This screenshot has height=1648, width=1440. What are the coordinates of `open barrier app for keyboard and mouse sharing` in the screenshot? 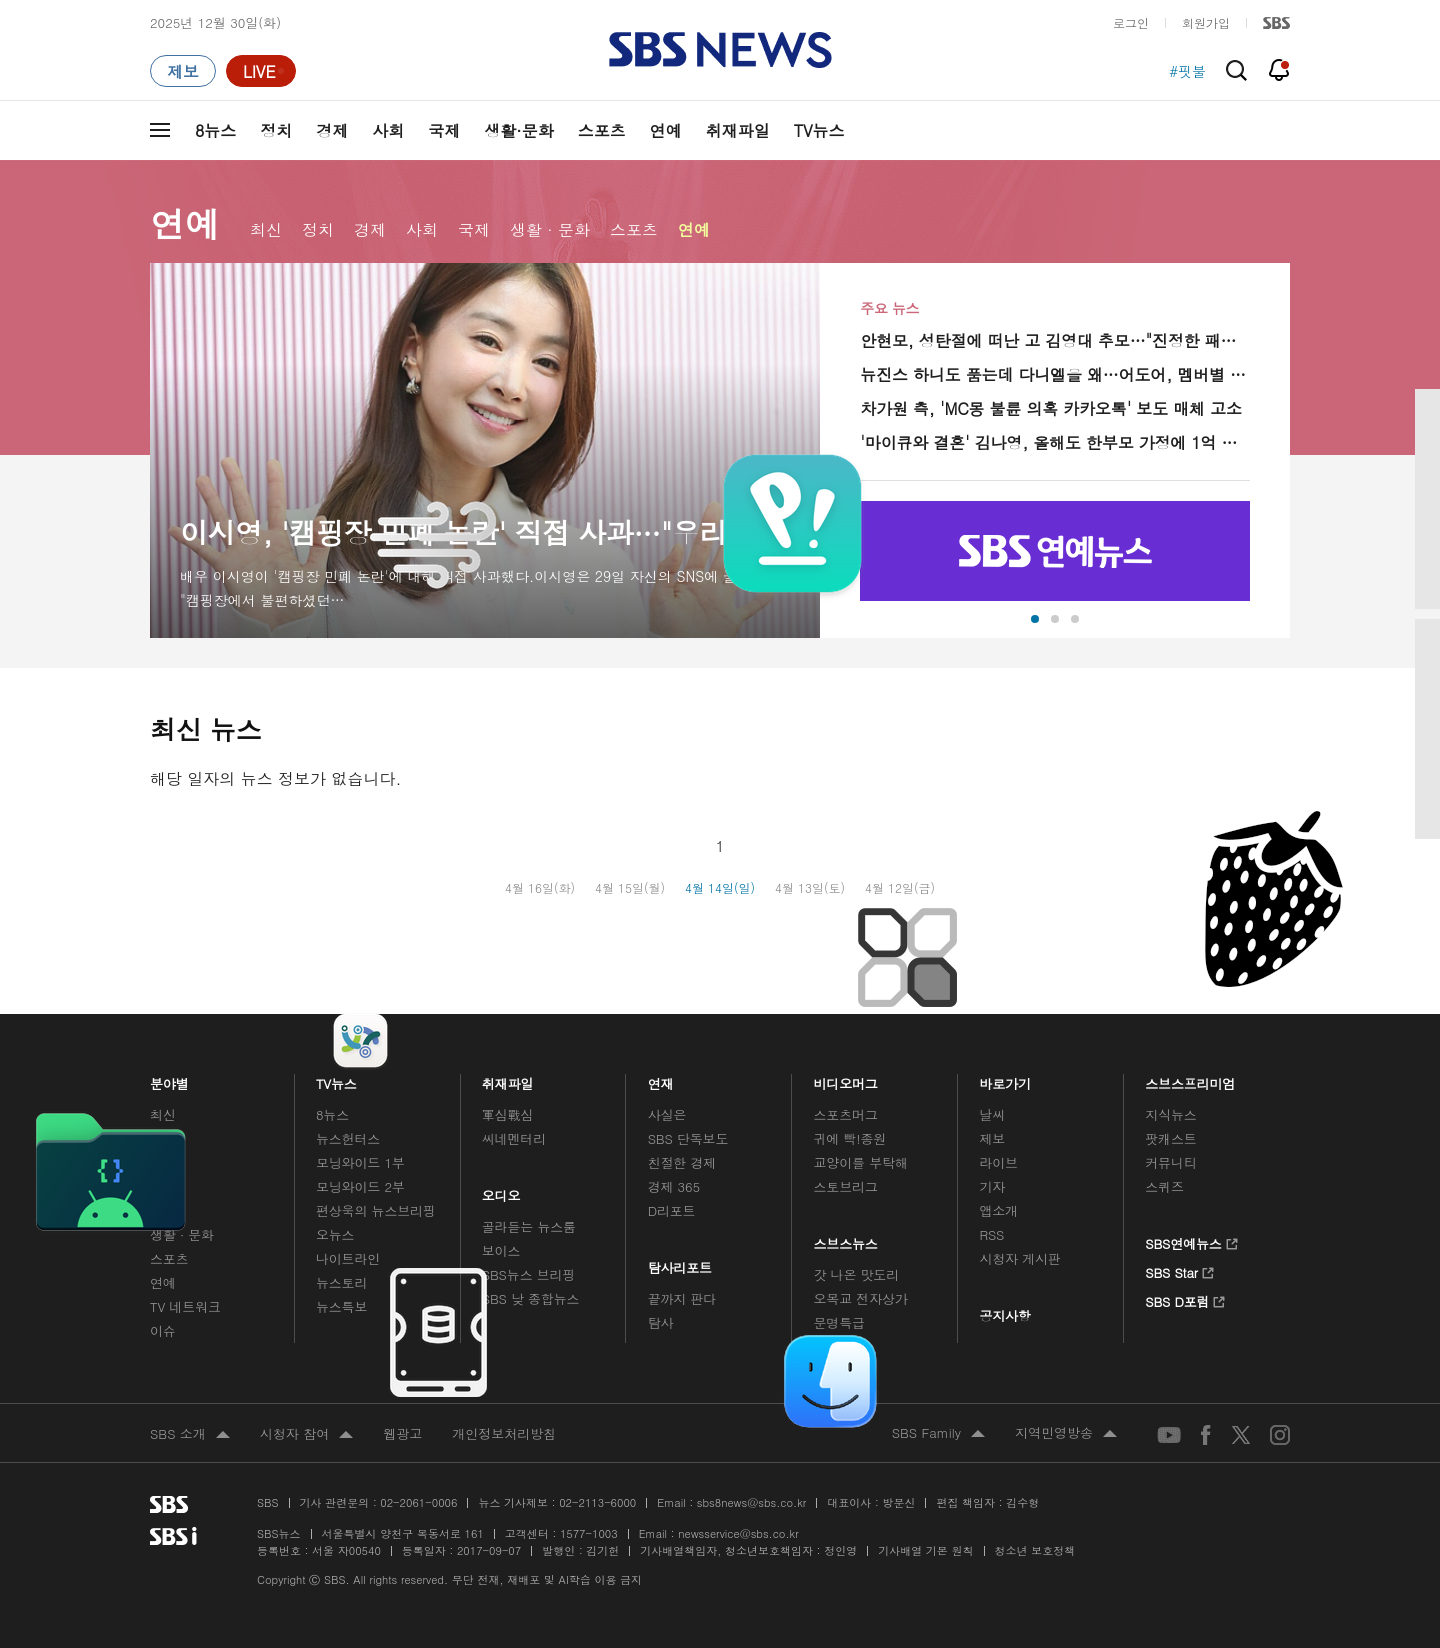 It's located at (360, 1040).